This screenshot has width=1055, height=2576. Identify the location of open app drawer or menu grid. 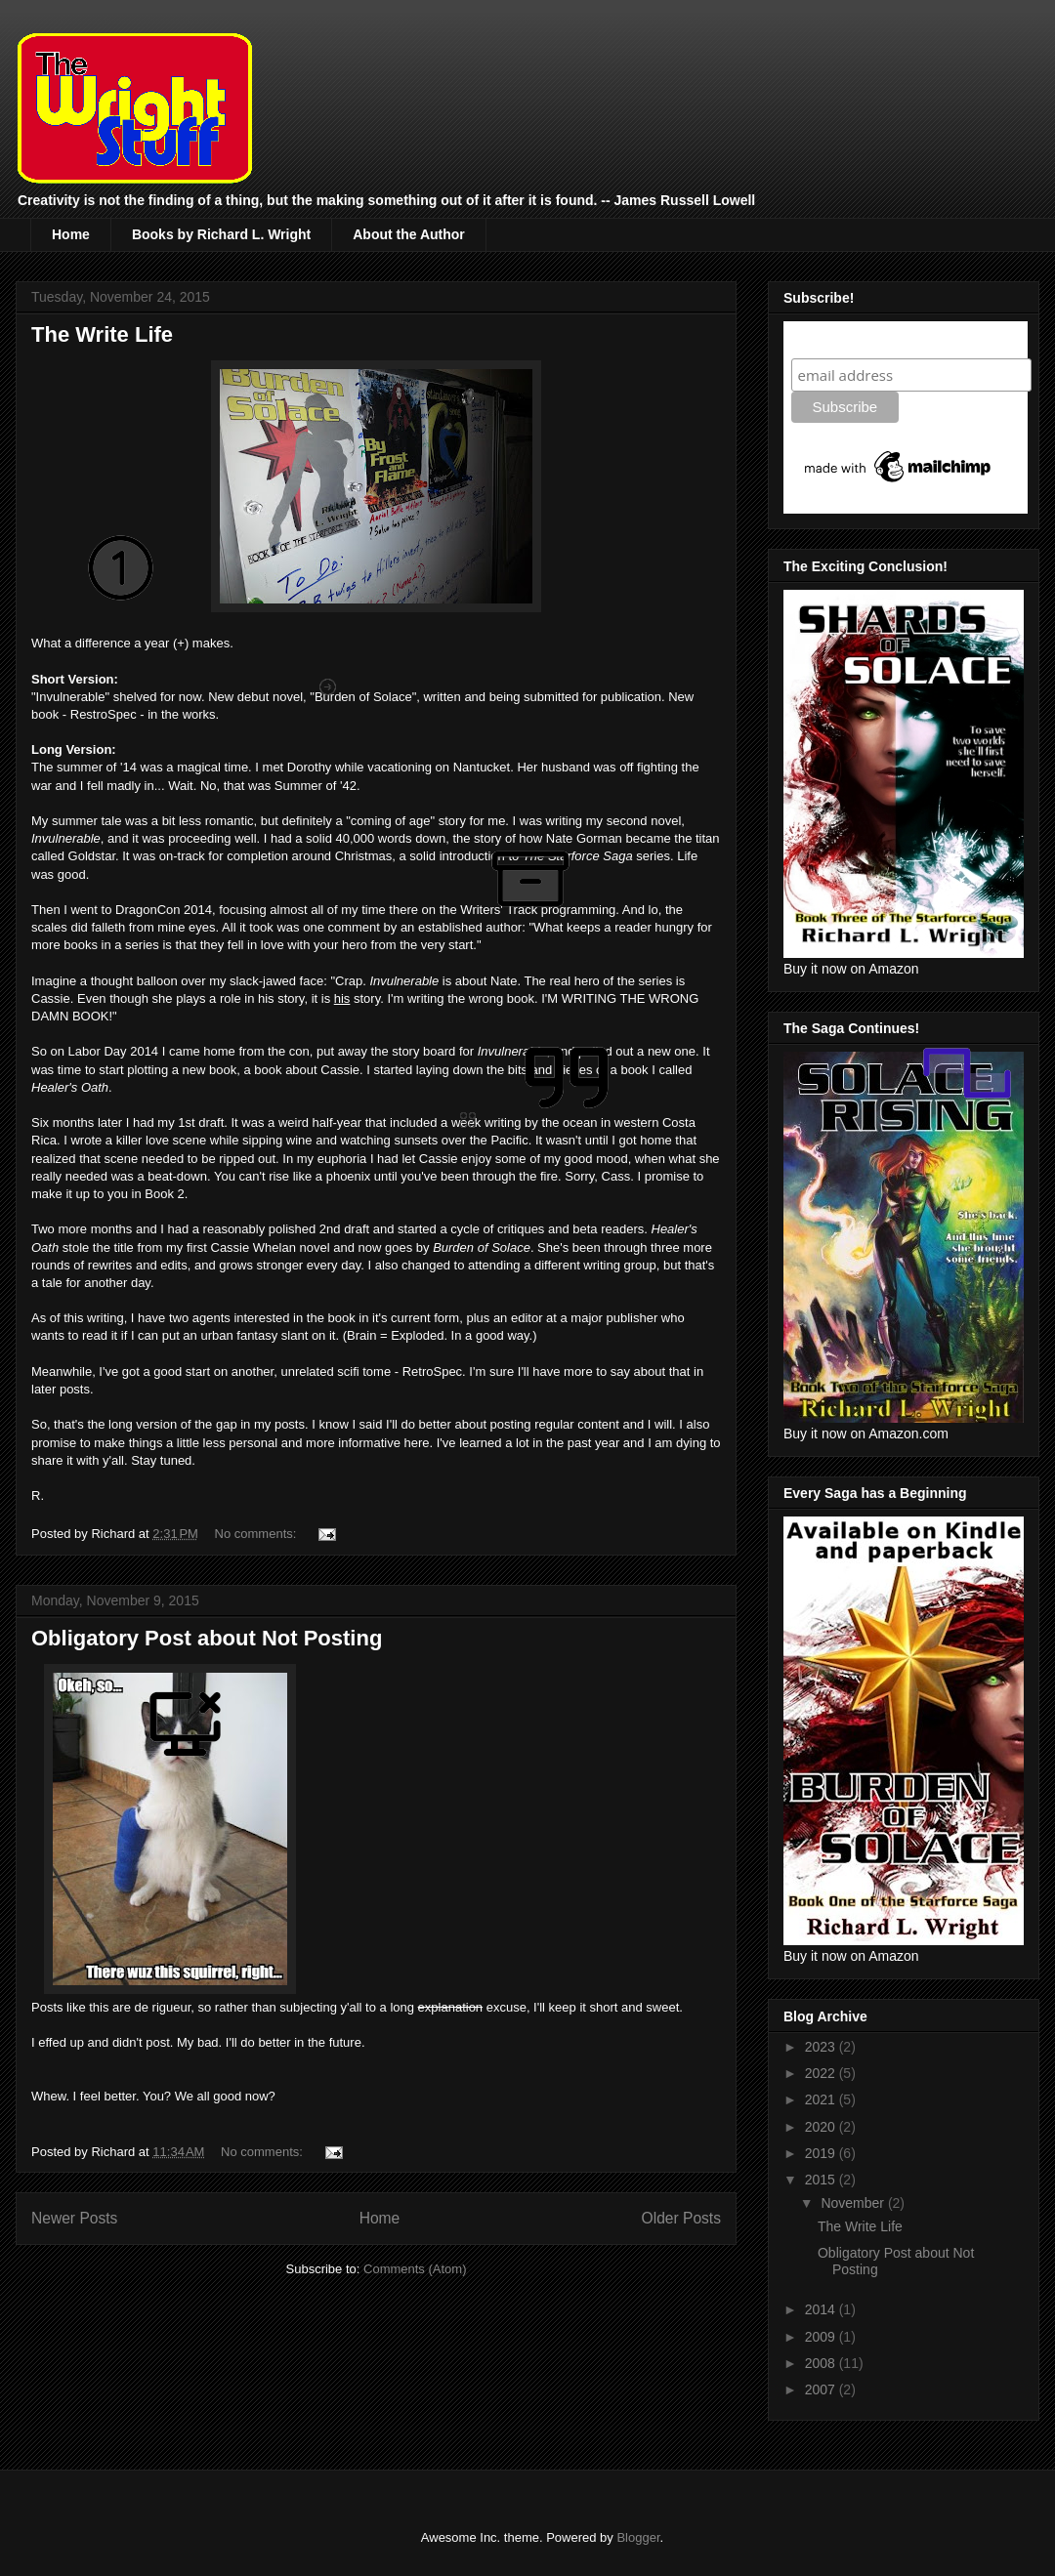
(468, 1120).